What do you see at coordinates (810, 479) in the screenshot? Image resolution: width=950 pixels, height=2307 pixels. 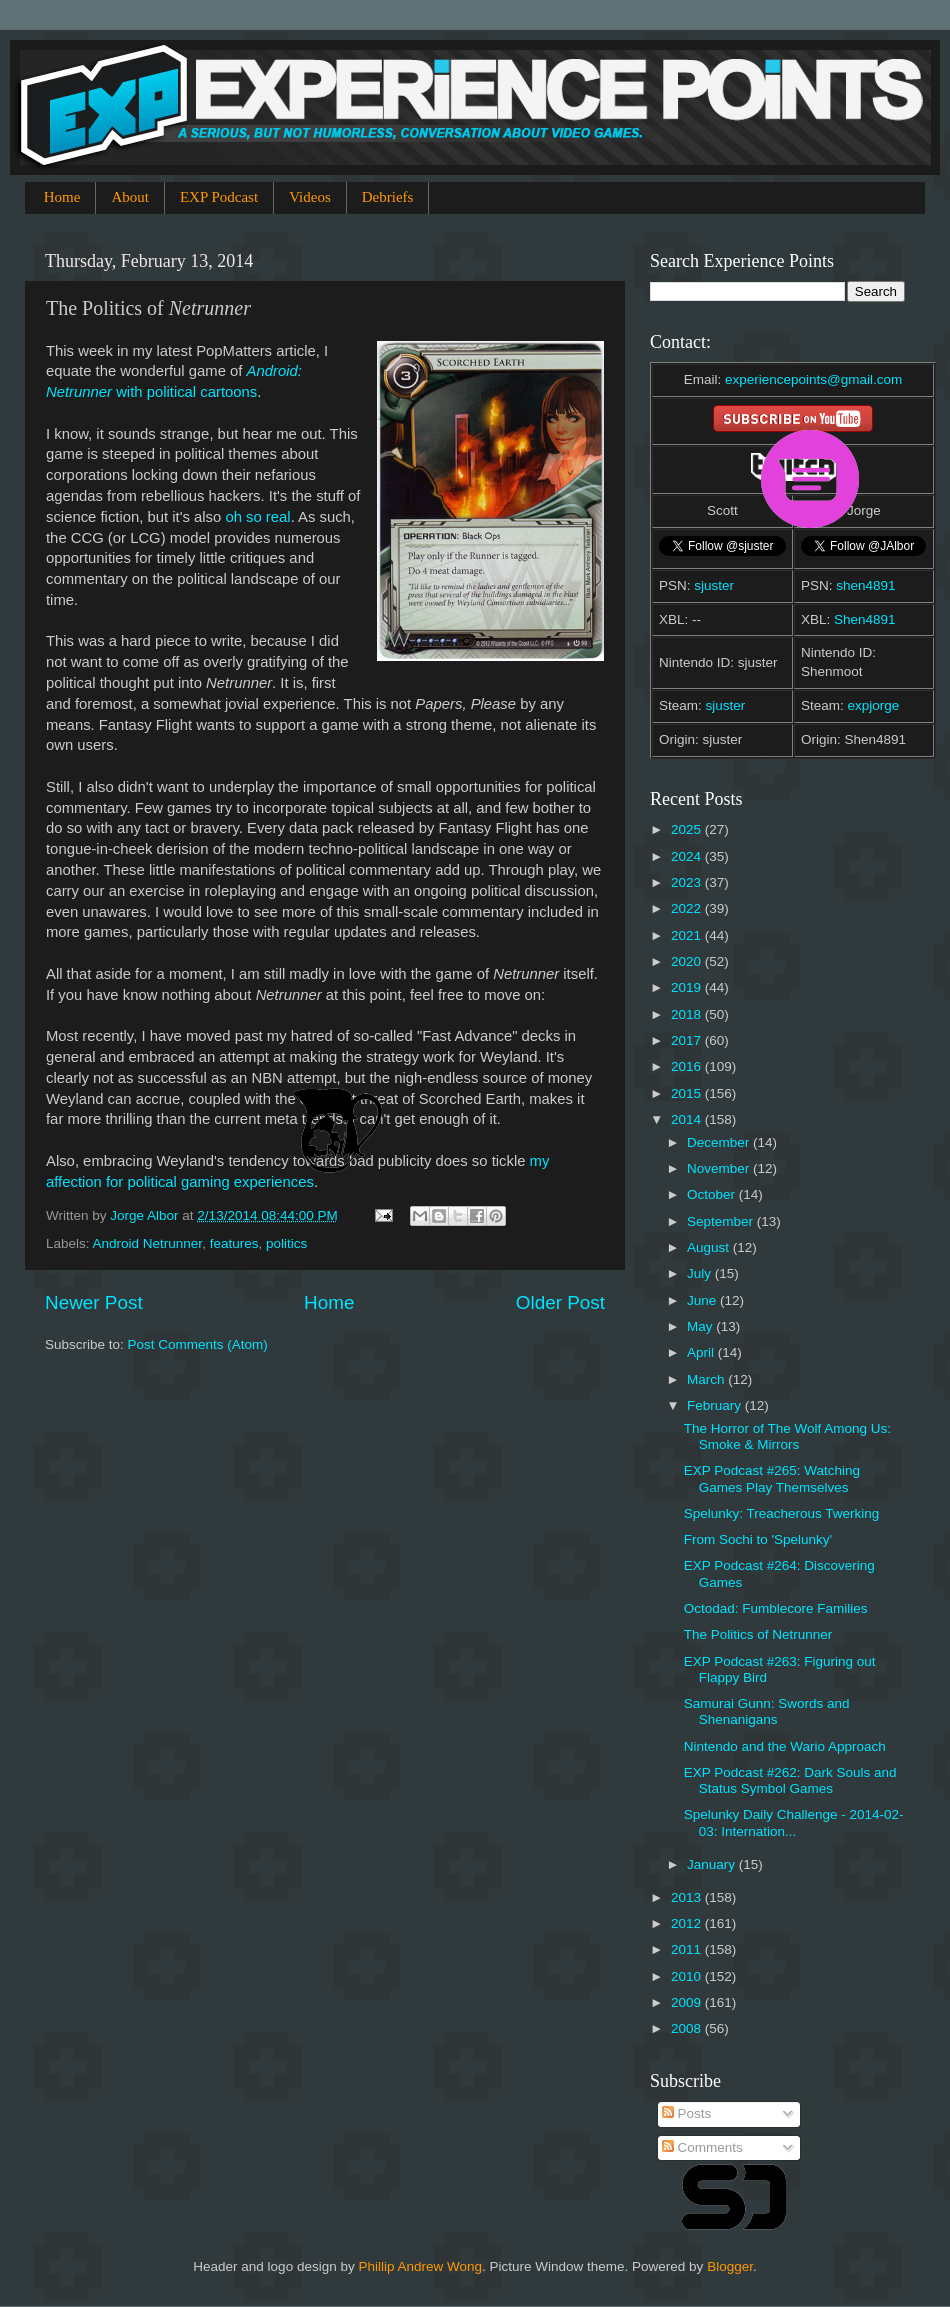 I see `open Google Messages app` at bounding box center [810, 479].